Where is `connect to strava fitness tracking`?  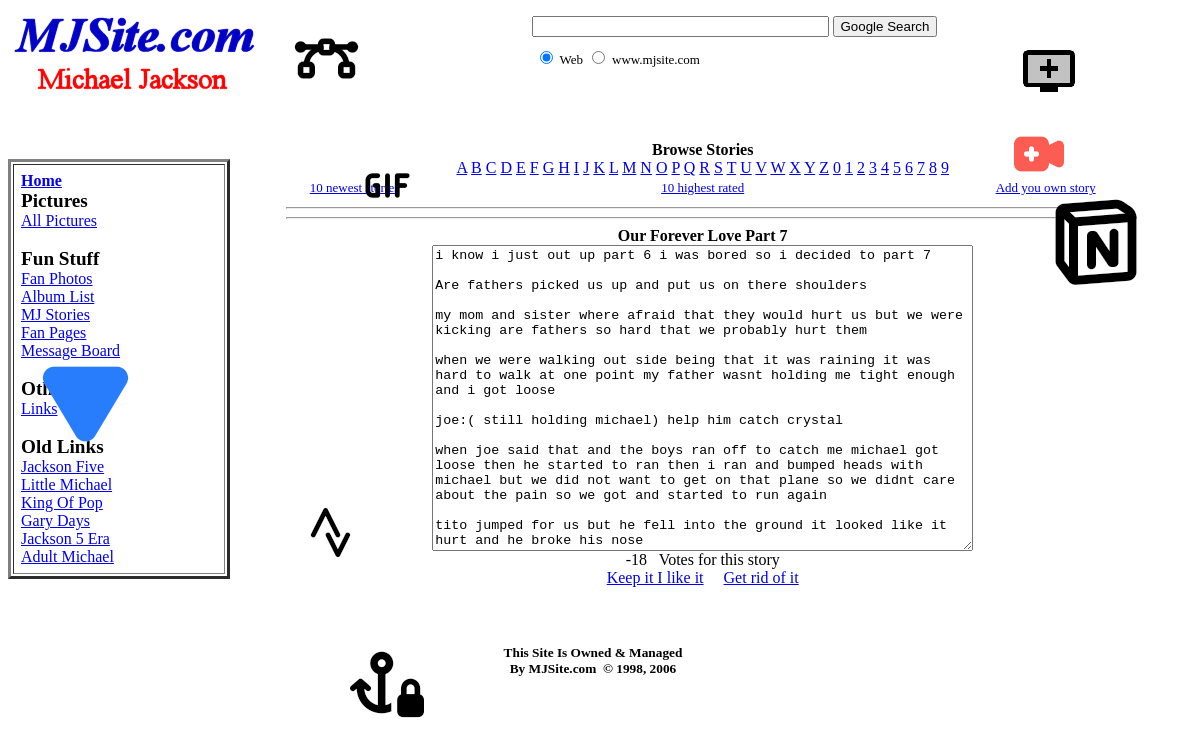
connect to strava fitness tracking is located at coordinates (330, 532).